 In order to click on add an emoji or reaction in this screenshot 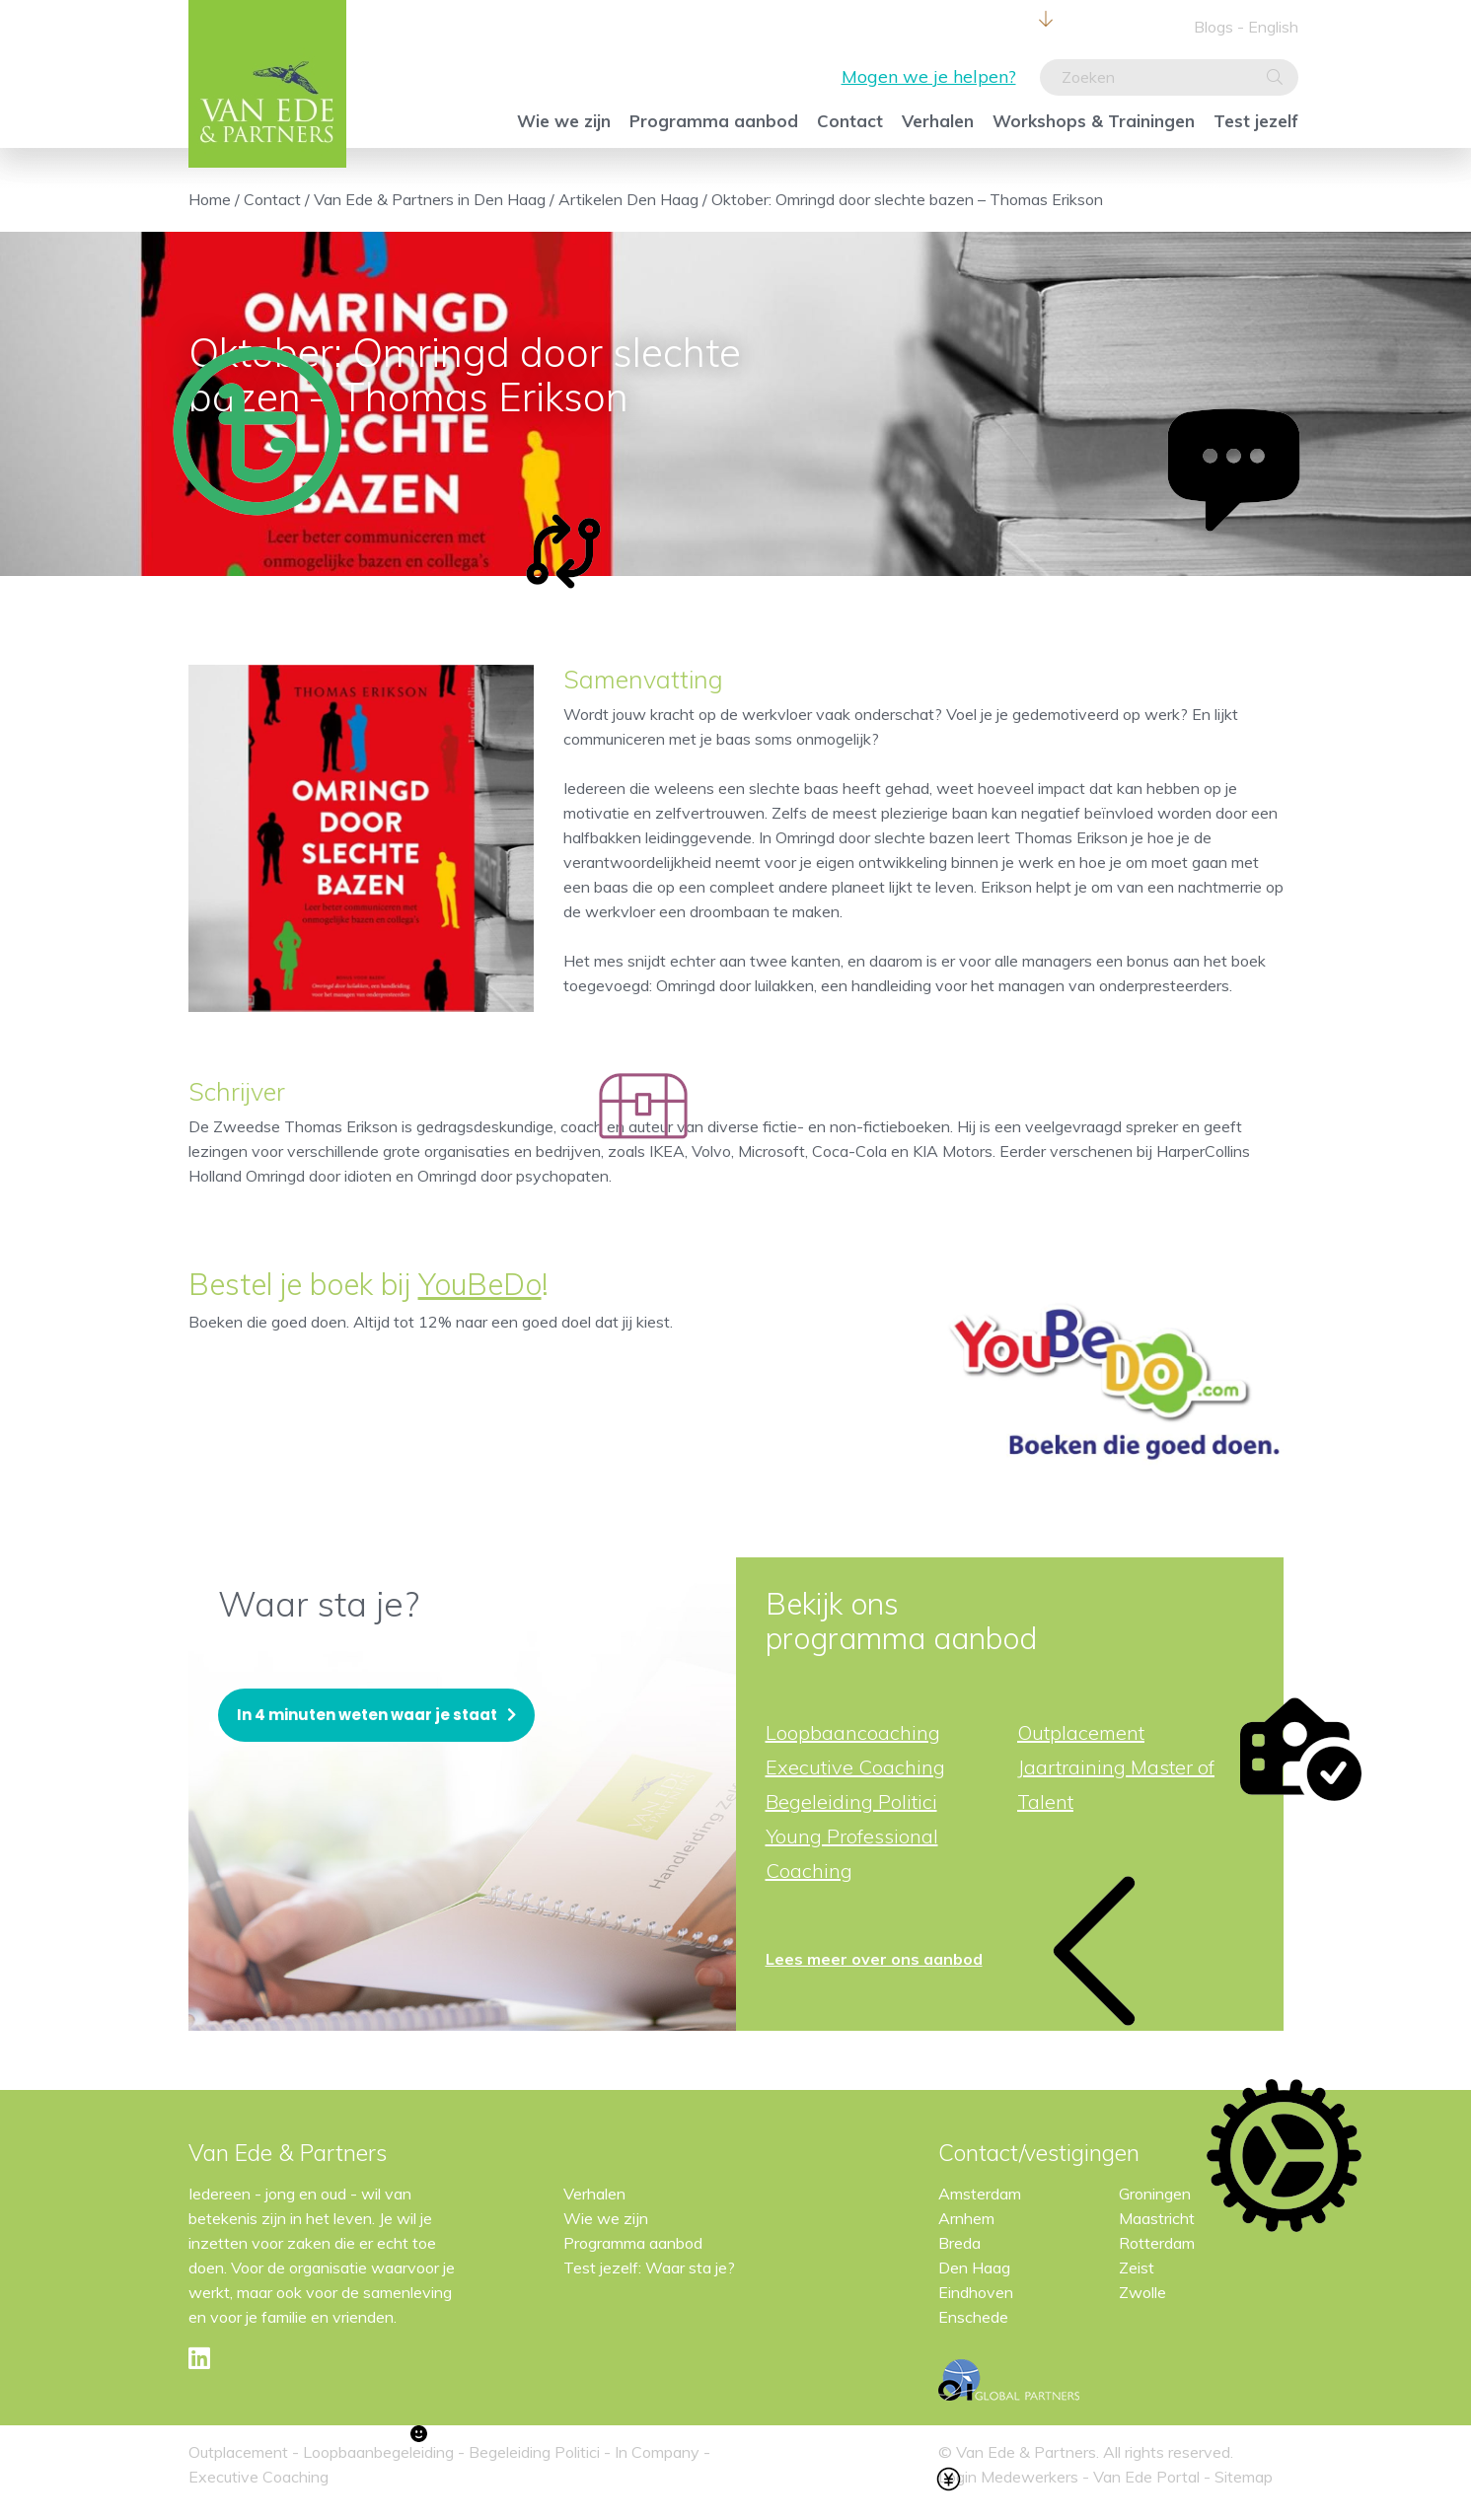, I will do `click(418, 2433)`.